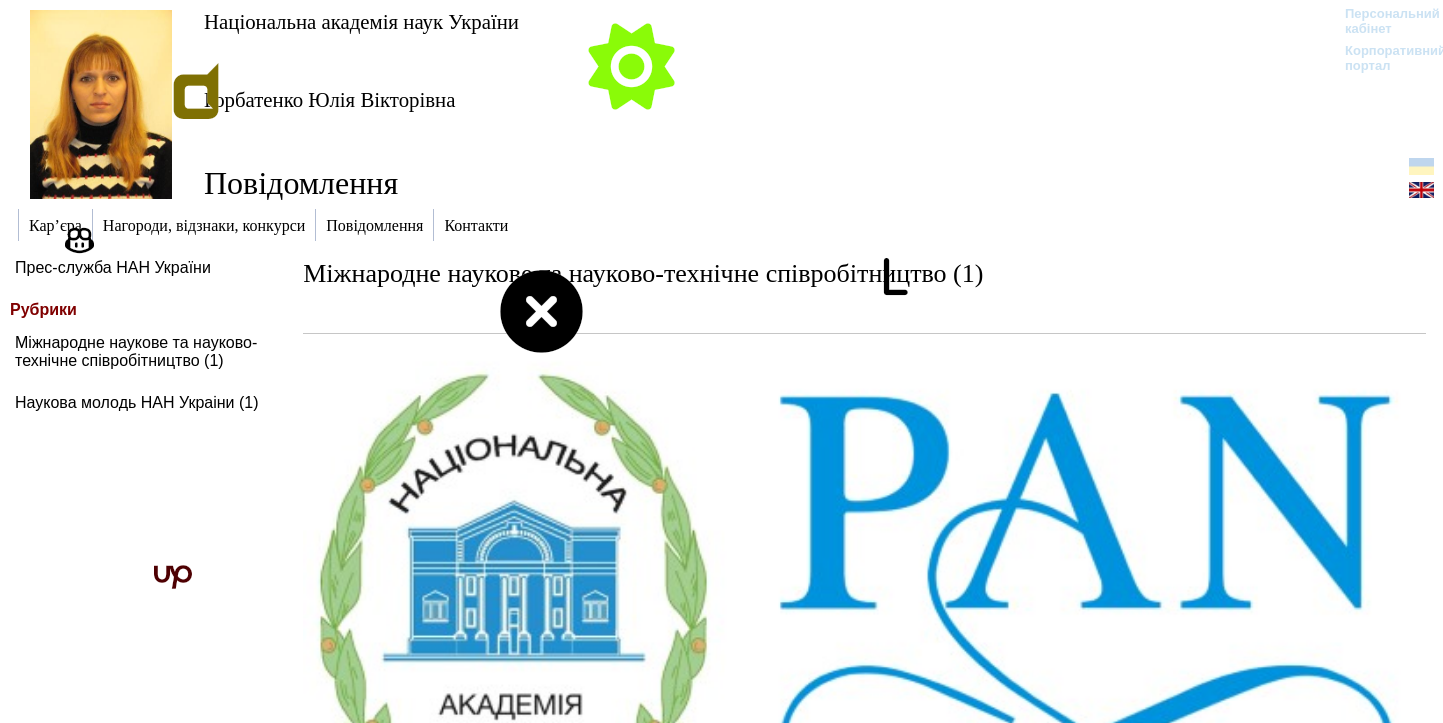 The image size is (1443, 723). Describe the element at coordinates (894, 276) in the screenshot. I see `indicates a label or list view option` at that location.